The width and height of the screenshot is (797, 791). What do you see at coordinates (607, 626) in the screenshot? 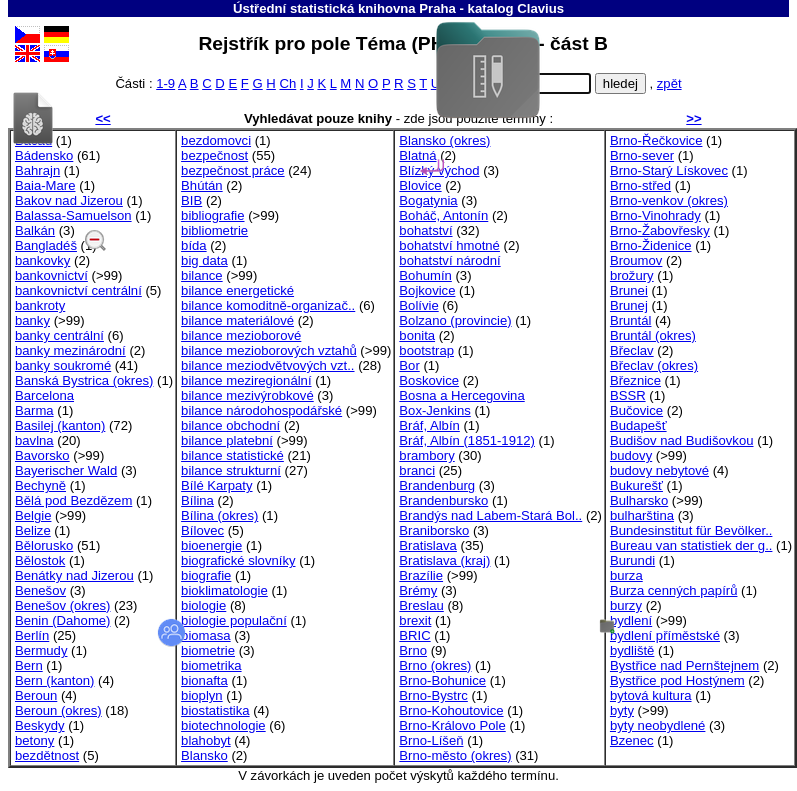
I see `create a new folder` at bounding box center [607, 626].